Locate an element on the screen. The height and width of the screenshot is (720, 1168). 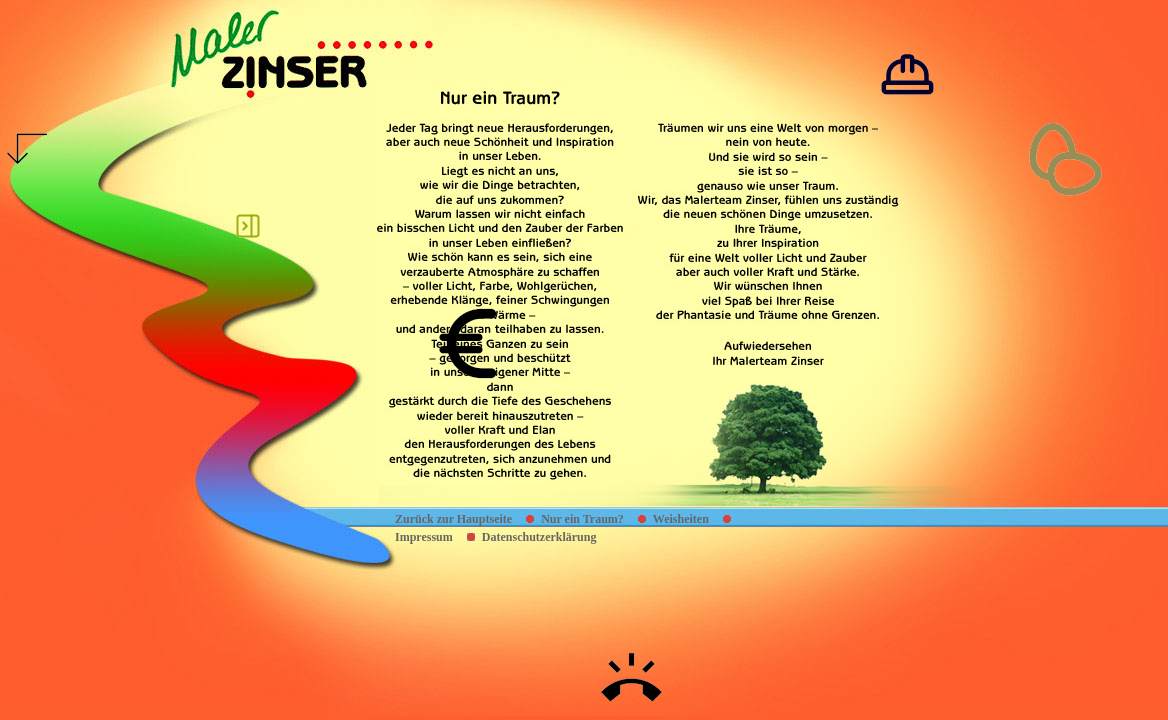
view price in euros is located at coordinates (471, 343).